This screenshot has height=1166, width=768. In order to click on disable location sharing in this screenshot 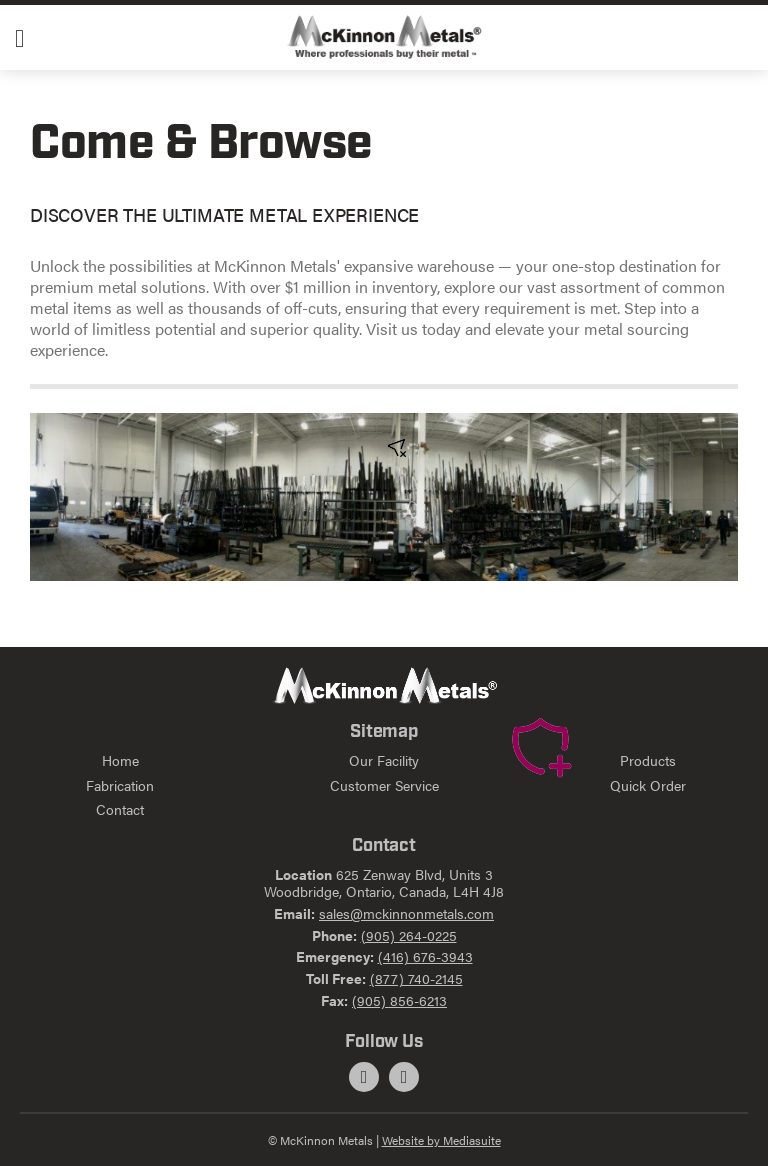, I will do `click(396, 447)`.